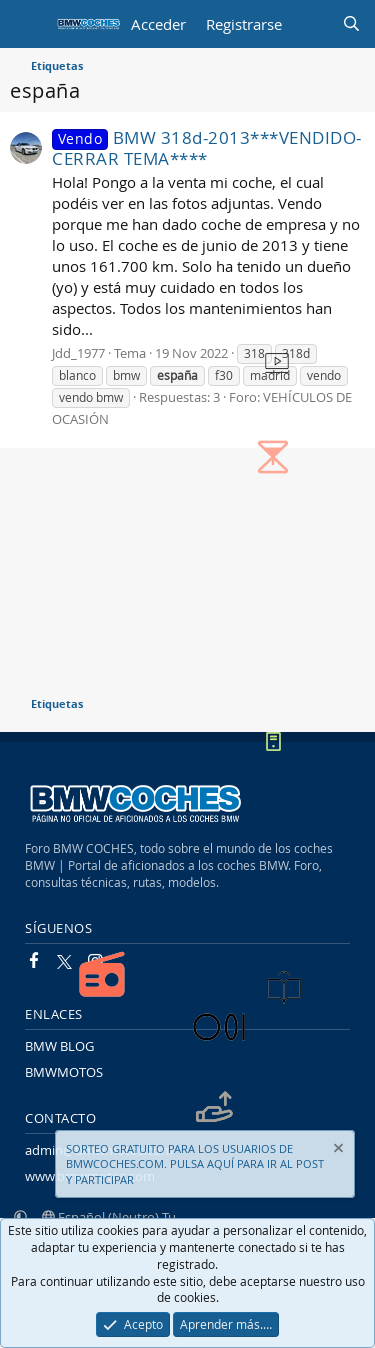  What do you see at coordinates (273, 457) in the screenshot?
I see `indicates a process is in progress or loading` at bounding box center [273, 457].